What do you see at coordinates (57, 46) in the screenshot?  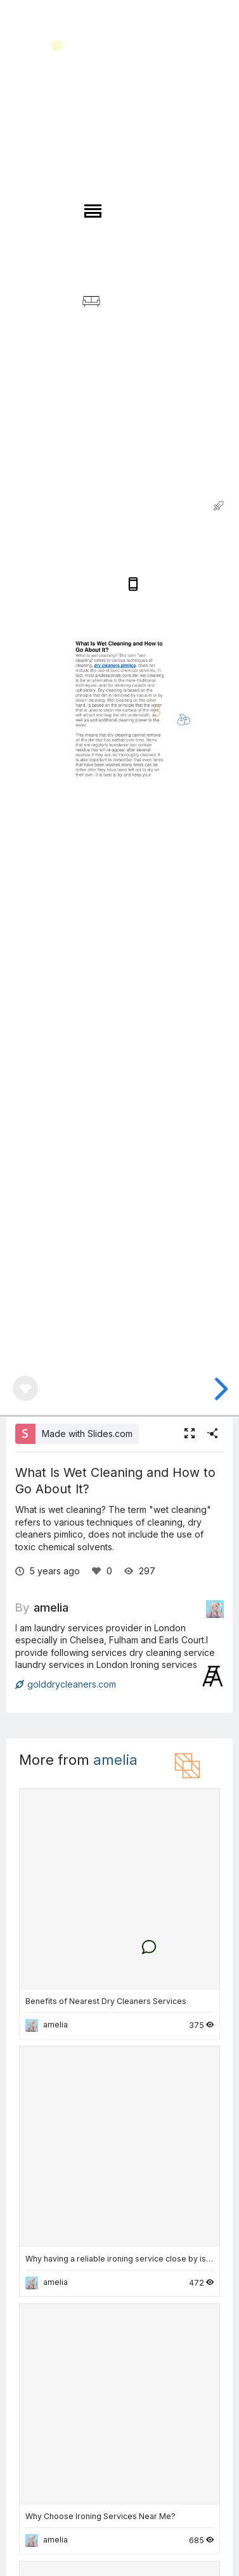 I see `view user profile` at bounding box center [57, 46].